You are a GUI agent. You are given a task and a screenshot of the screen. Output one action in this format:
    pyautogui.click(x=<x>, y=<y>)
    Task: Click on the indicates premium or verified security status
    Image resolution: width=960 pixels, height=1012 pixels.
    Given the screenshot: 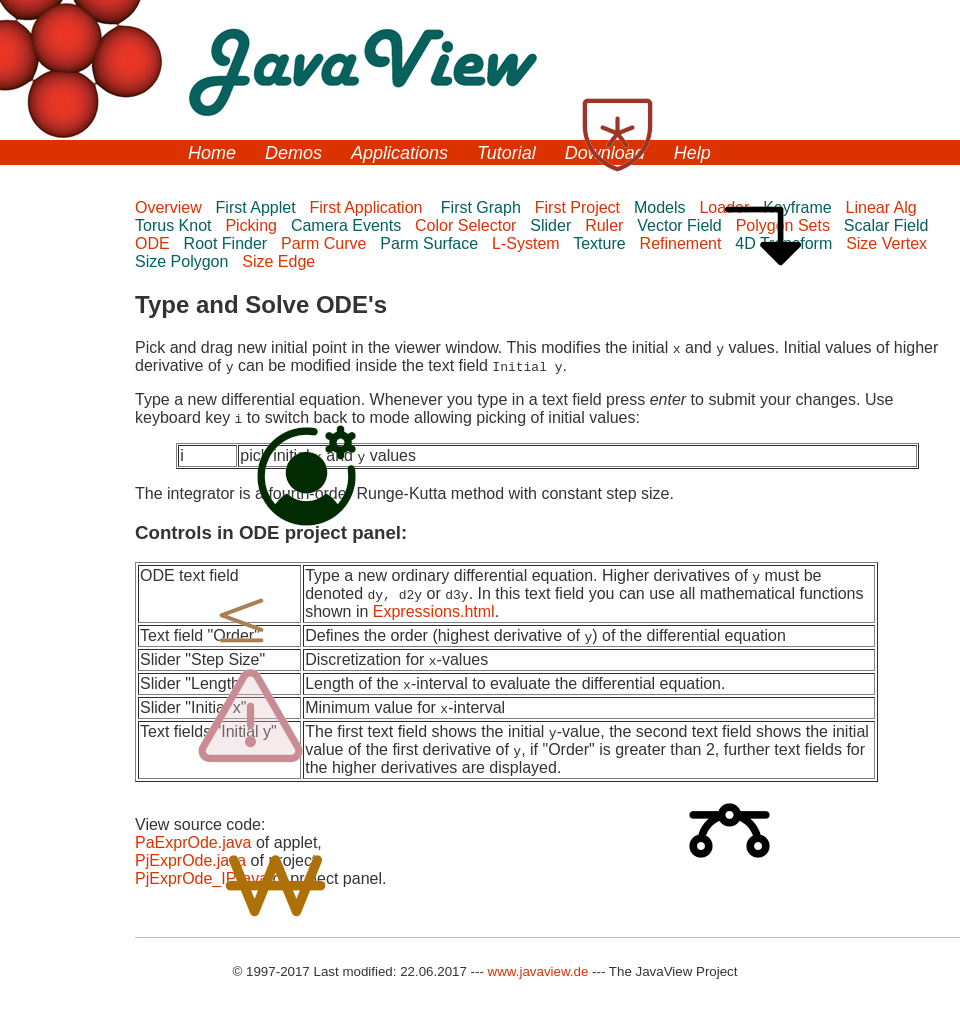 What is the action you would take?
    pyautogui.click(x=617, y=130)
    